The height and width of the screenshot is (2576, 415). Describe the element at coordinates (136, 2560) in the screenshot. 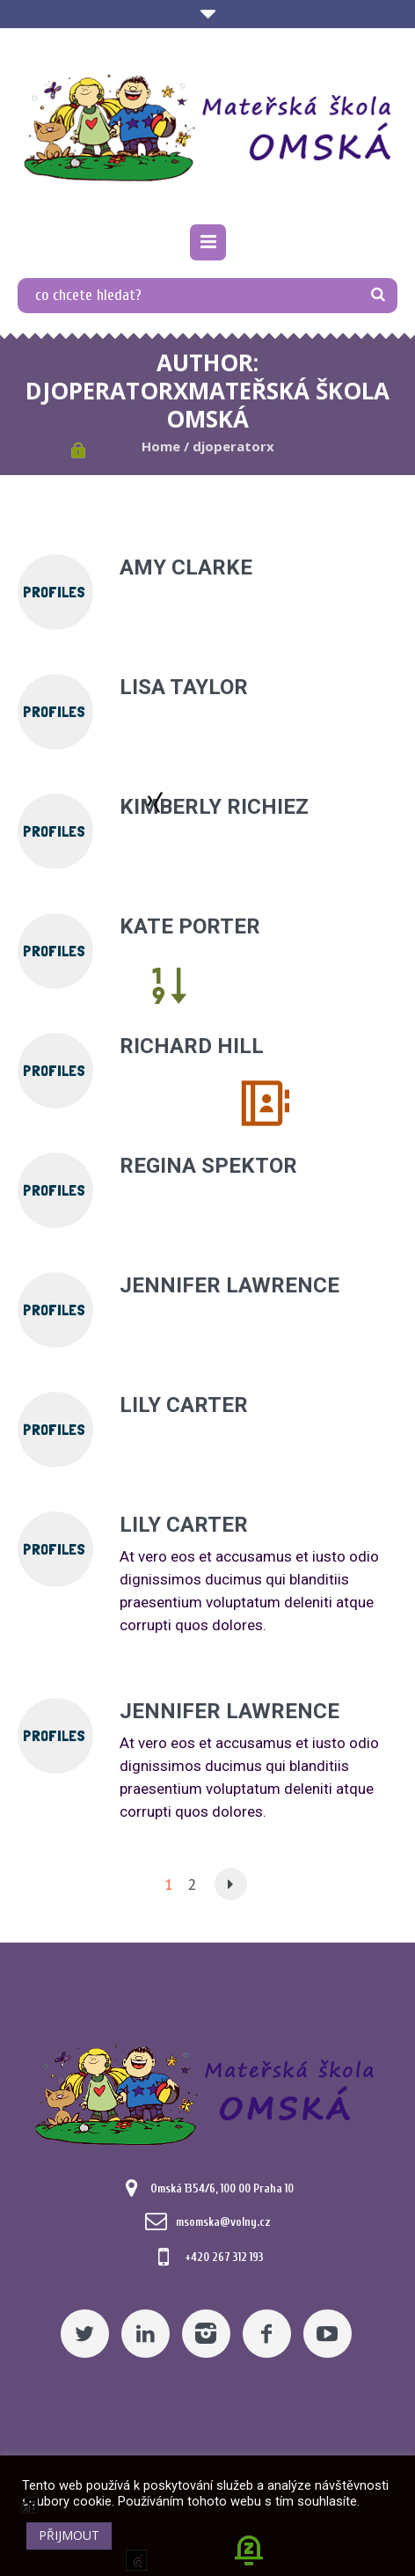

I see `open the dailymotion app` at that location.